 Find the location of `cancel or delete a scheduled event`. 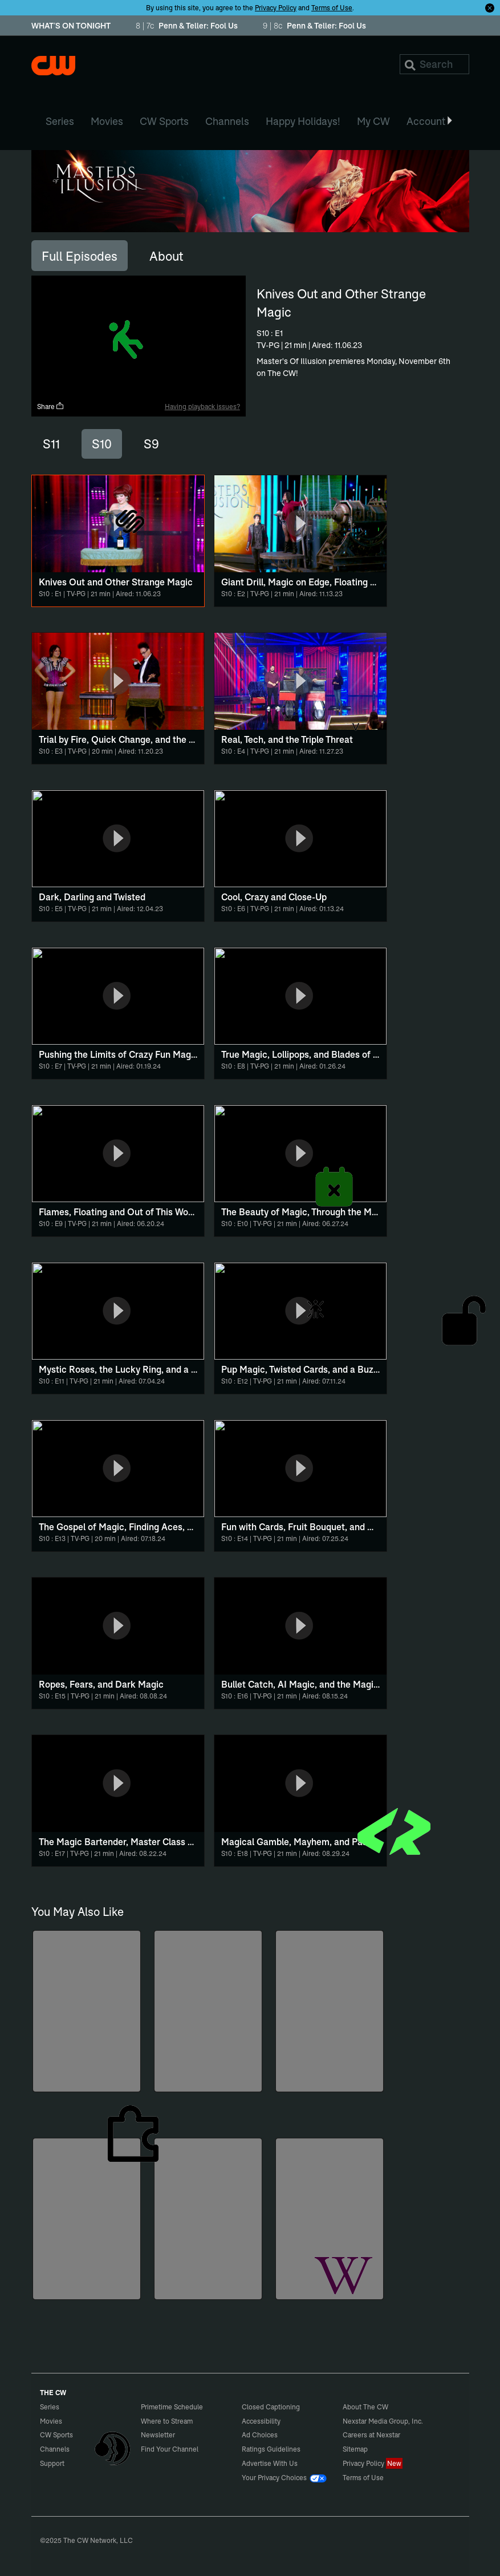

cancel or delete a scheduled event is located at coordinates (334, 1188).